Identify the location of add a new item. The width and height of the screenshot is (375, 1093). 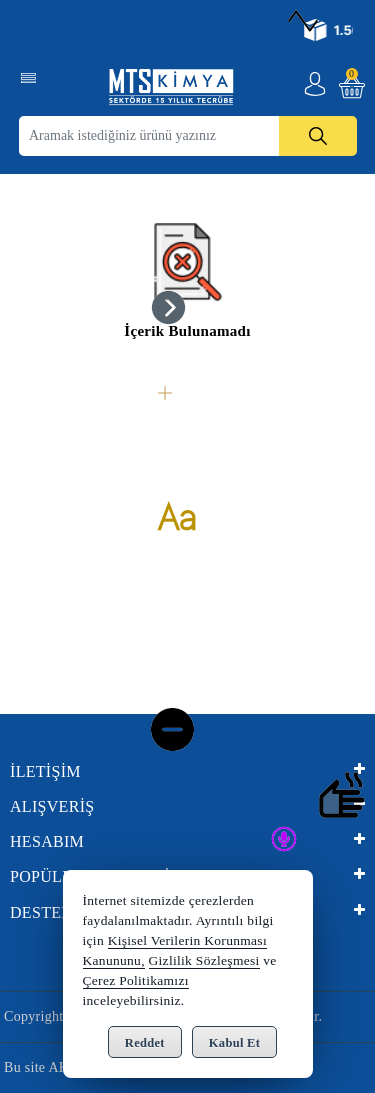
(165, 393).